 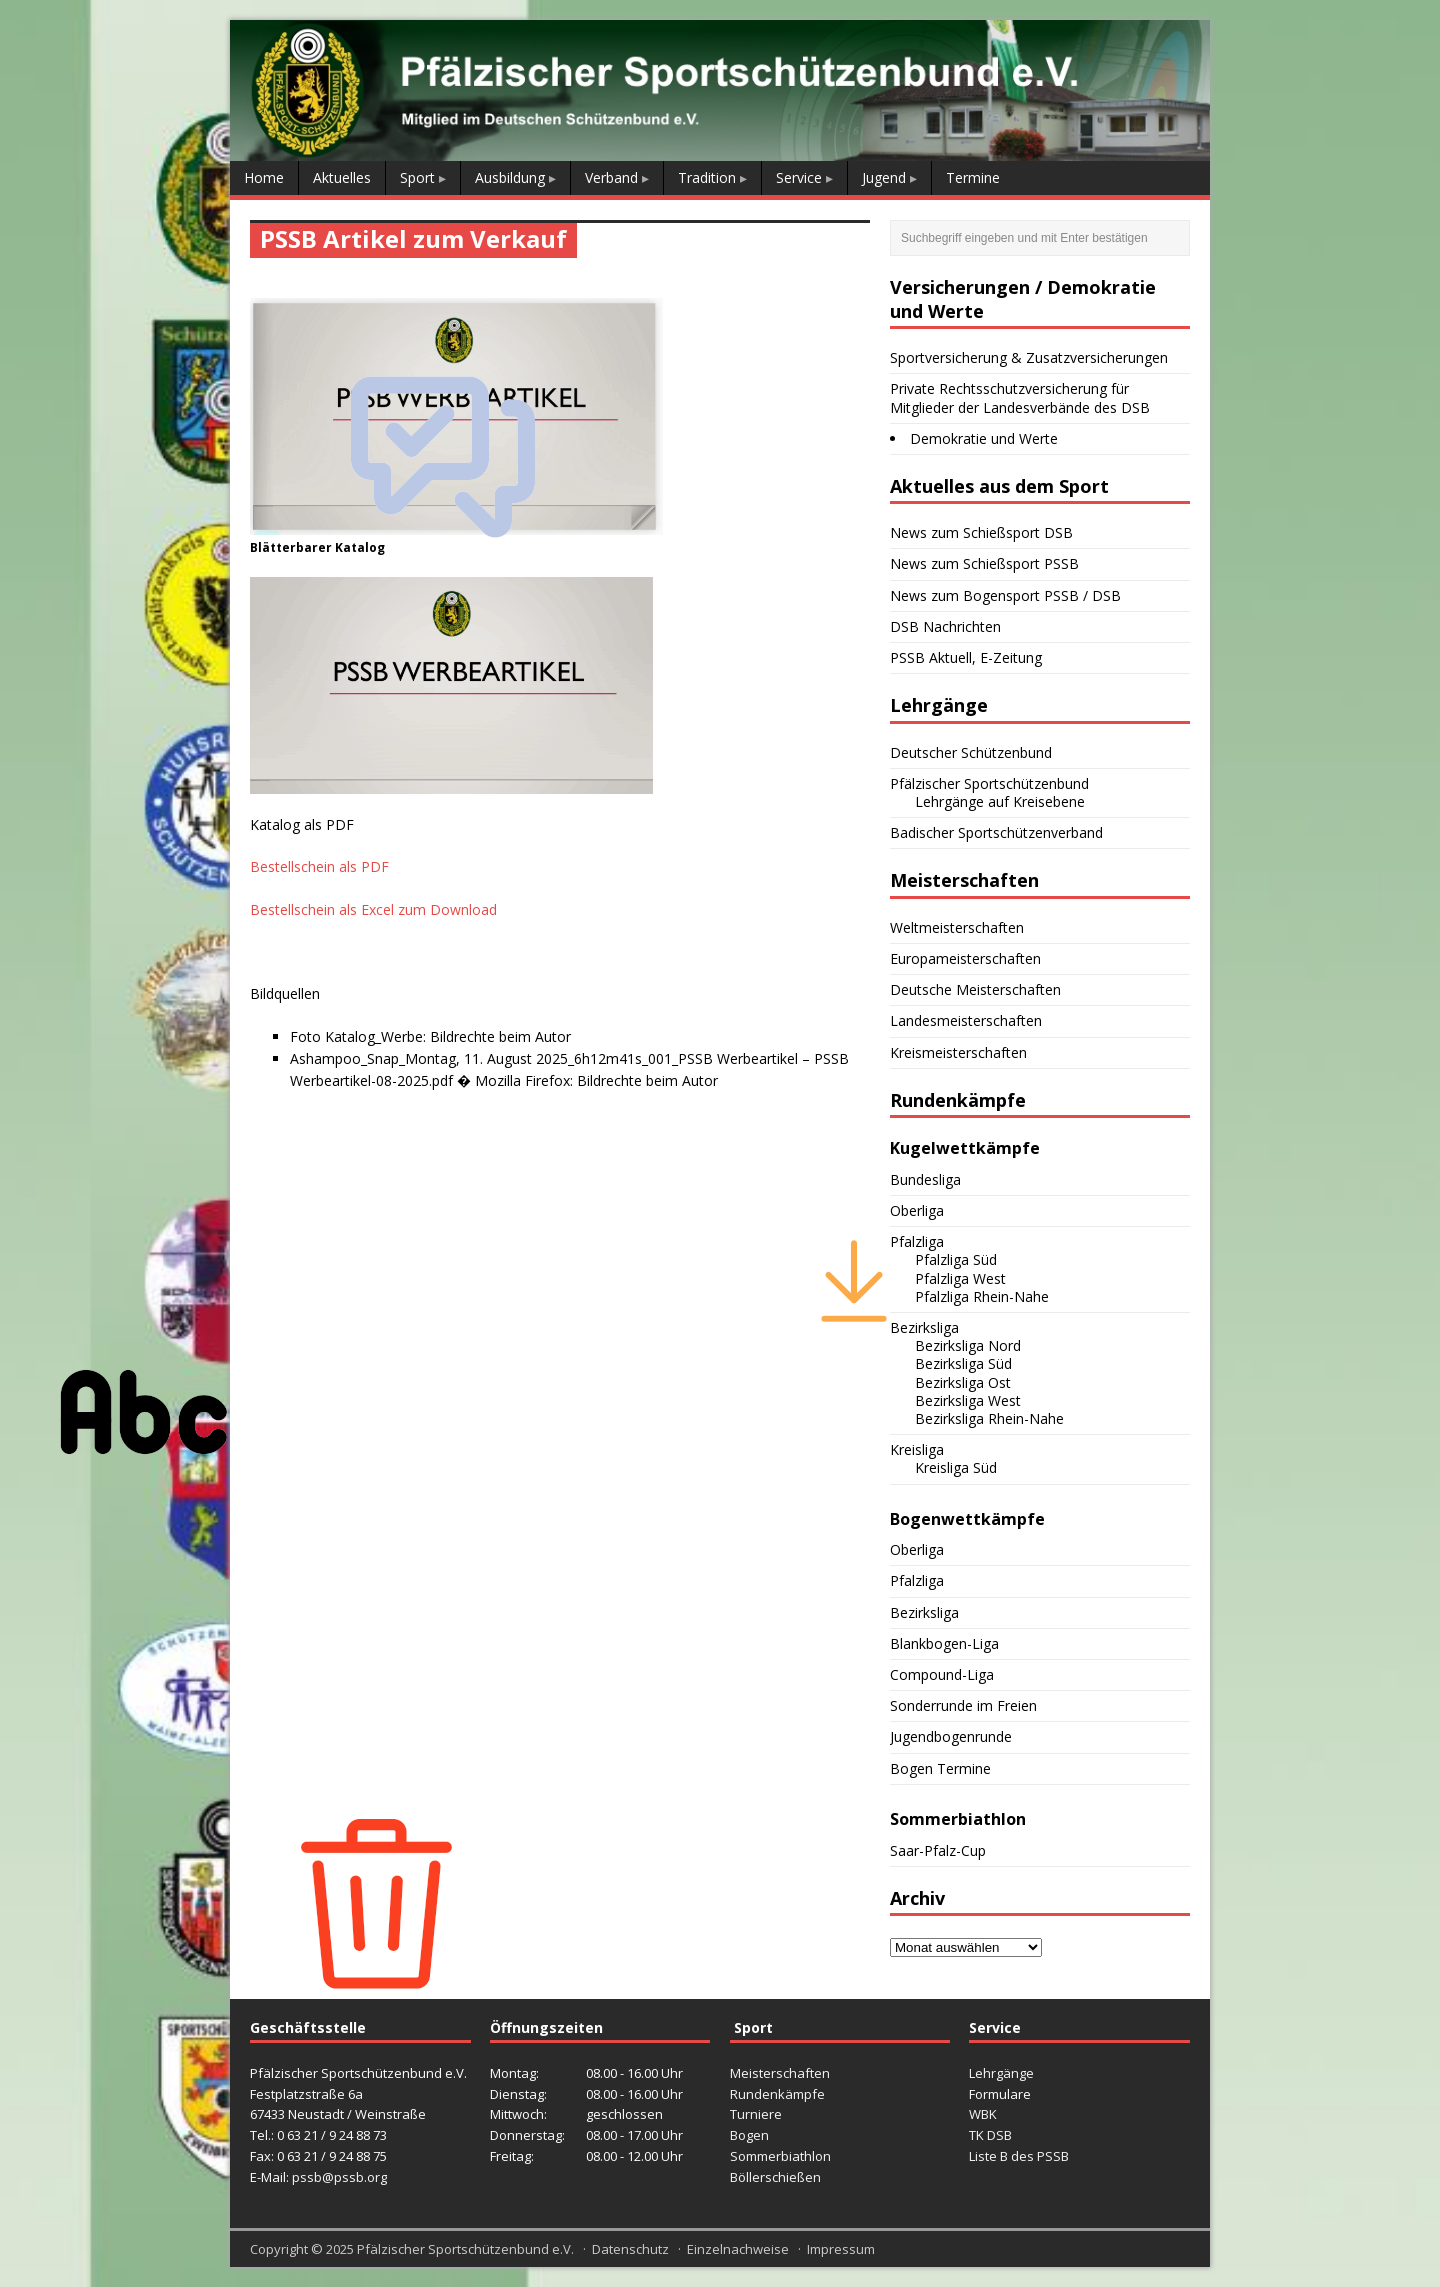 What do you see at coordinates (443, 457) in the screenshot?
I see `indicates a discussion thread has been closed` at bounding box center [443, 457].